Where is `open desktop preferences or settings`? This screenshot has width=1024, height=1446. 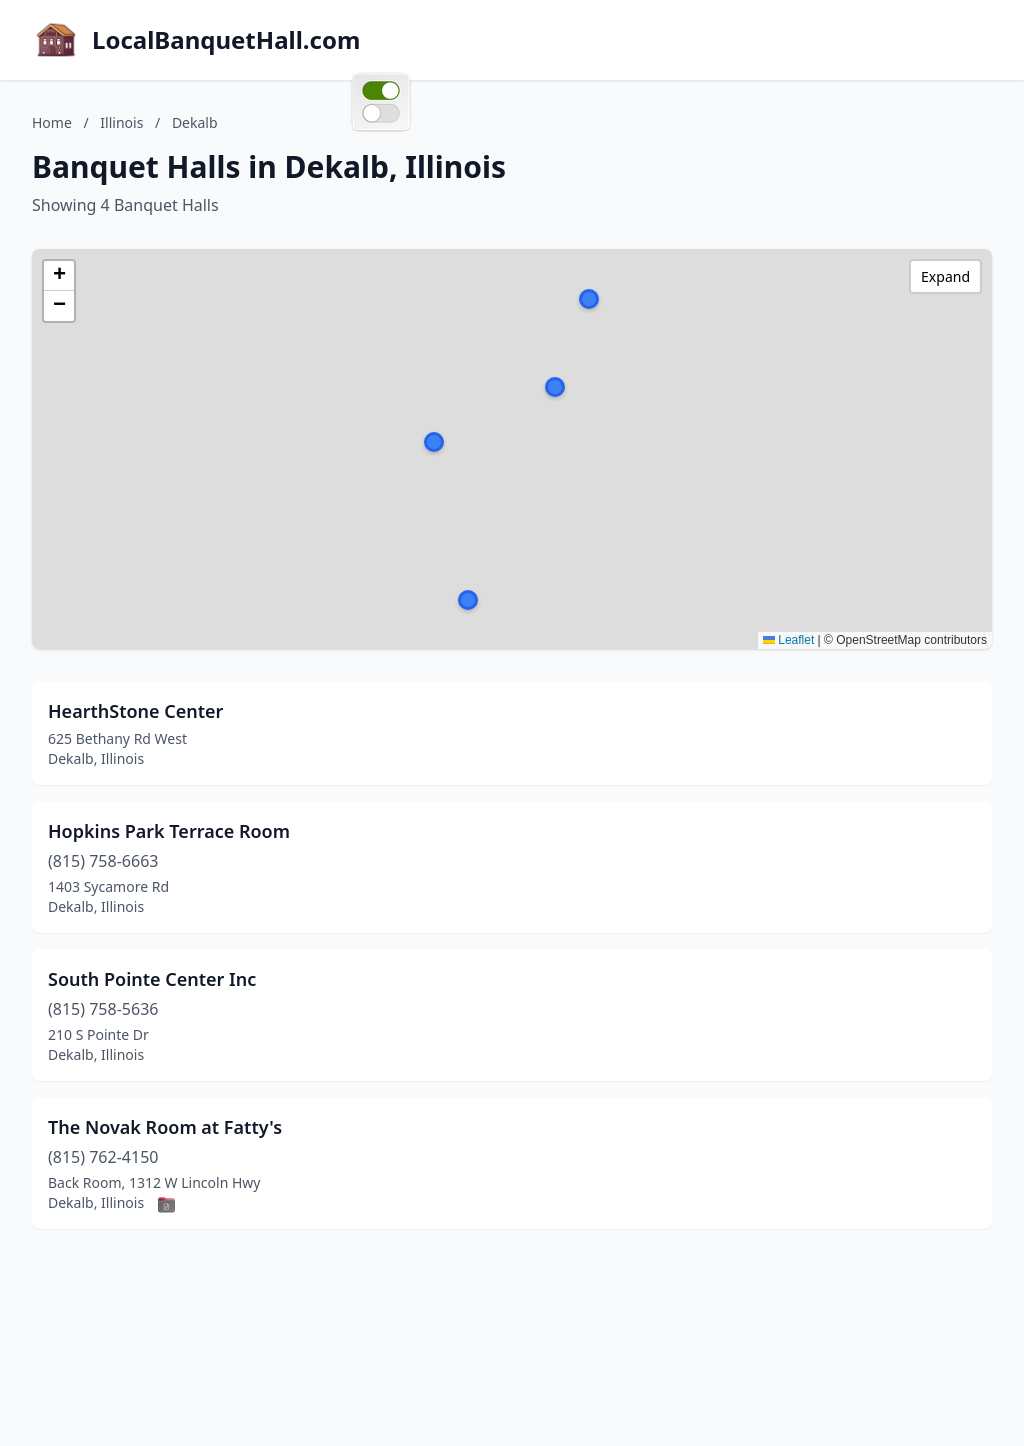 open desktop preferences or settings is located at coordinates (381, 102).